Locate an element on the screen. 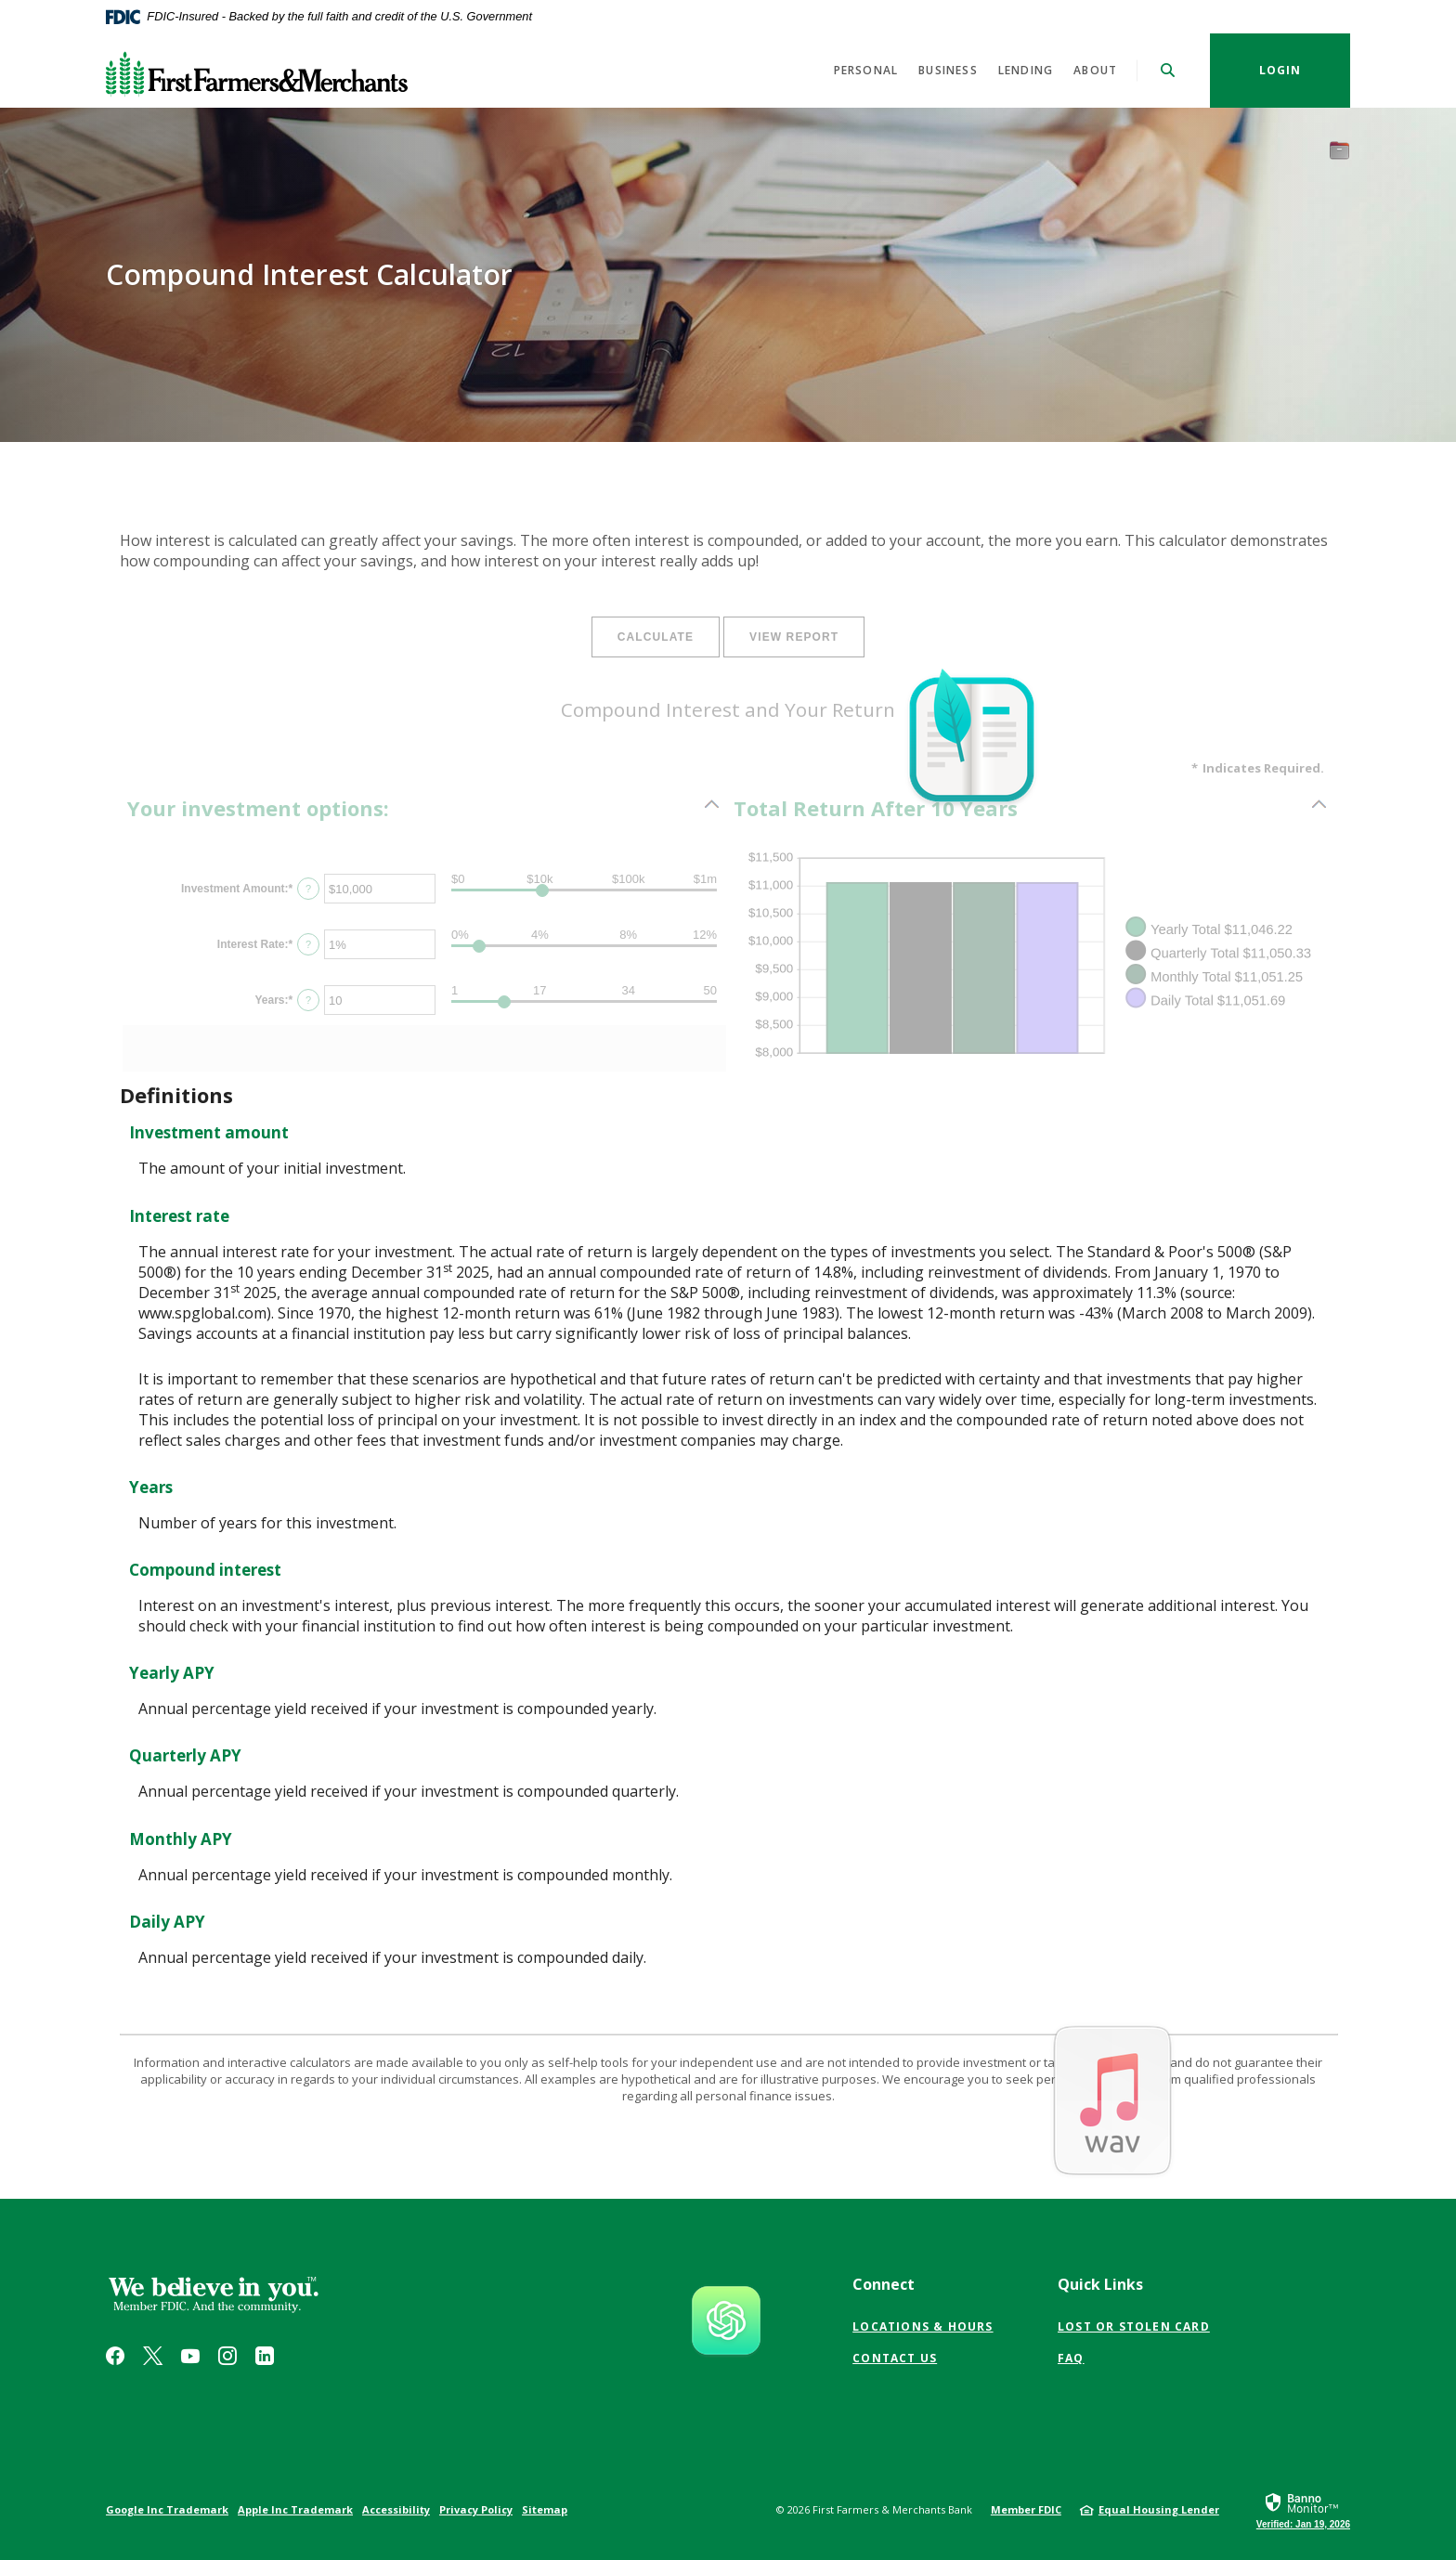  an audio file in wav format is located at coordinates (1112, 2100).